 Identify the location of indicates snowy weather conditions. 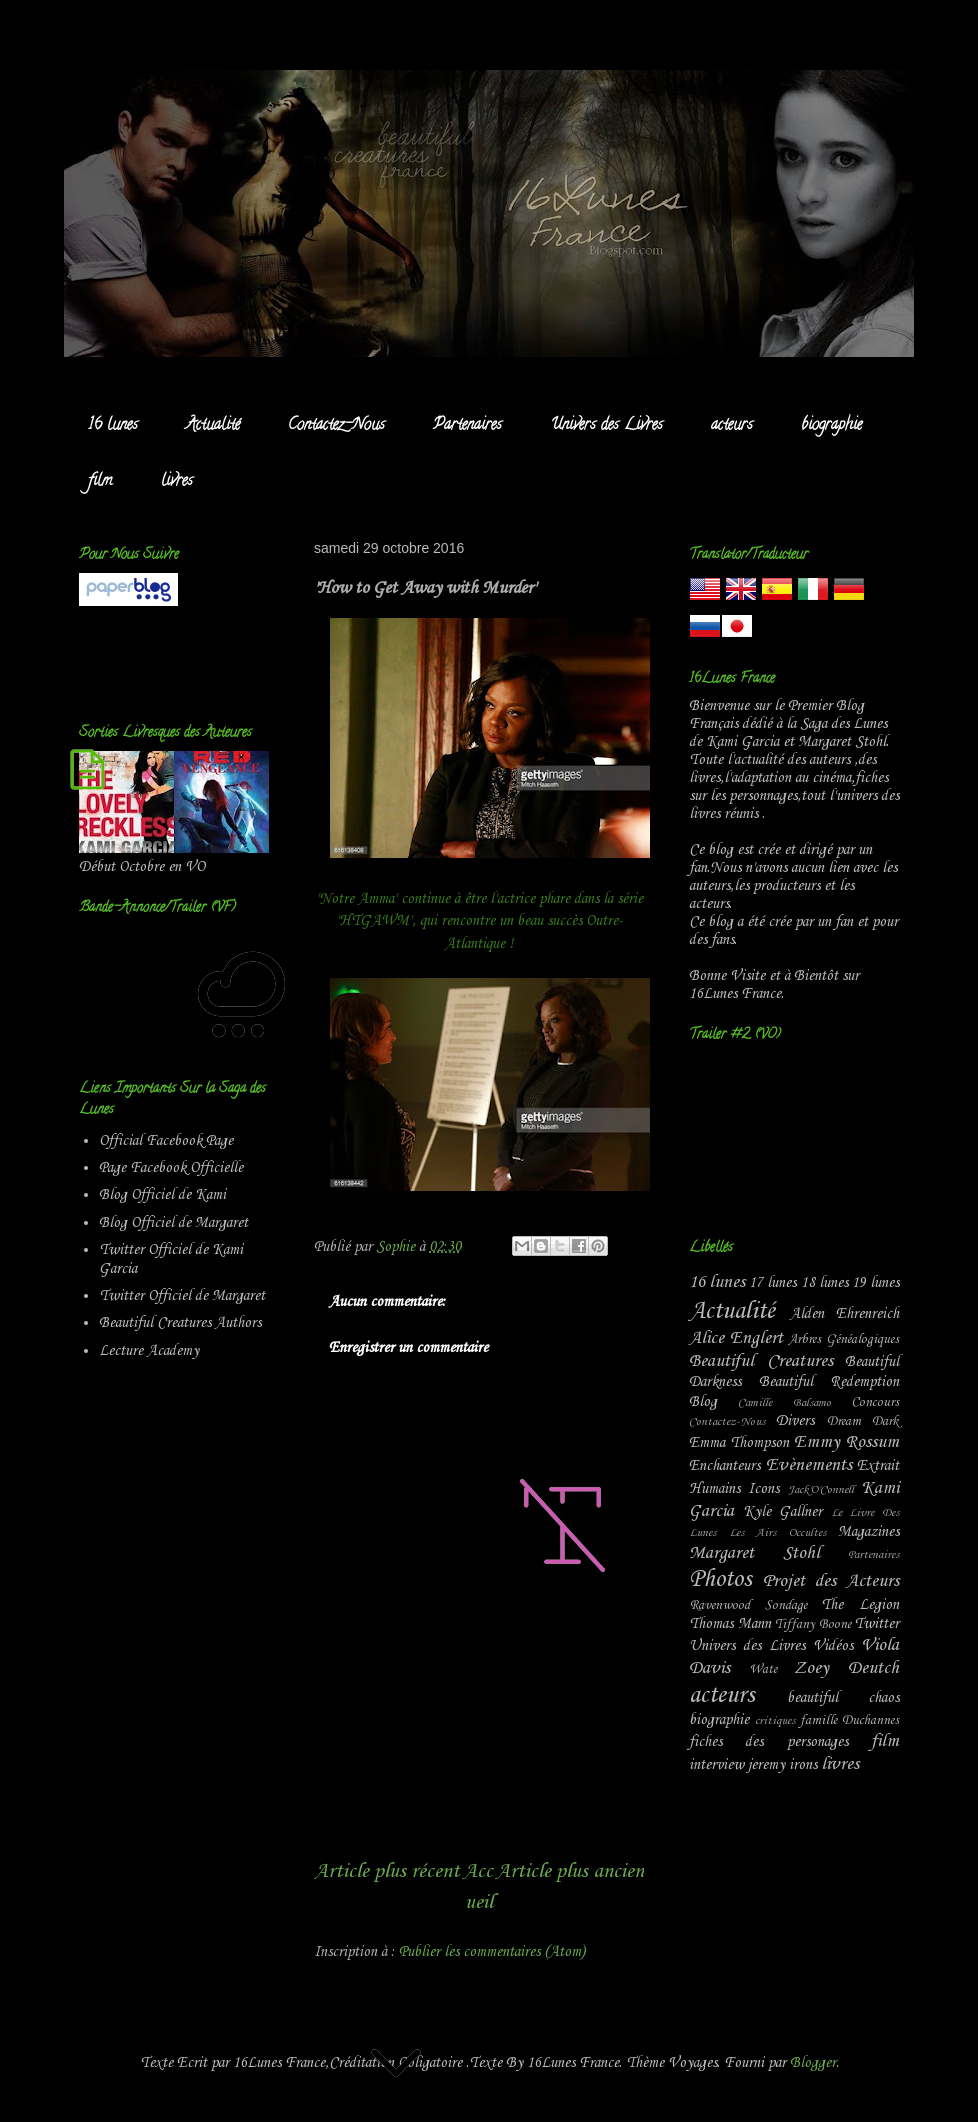
(241, 998).